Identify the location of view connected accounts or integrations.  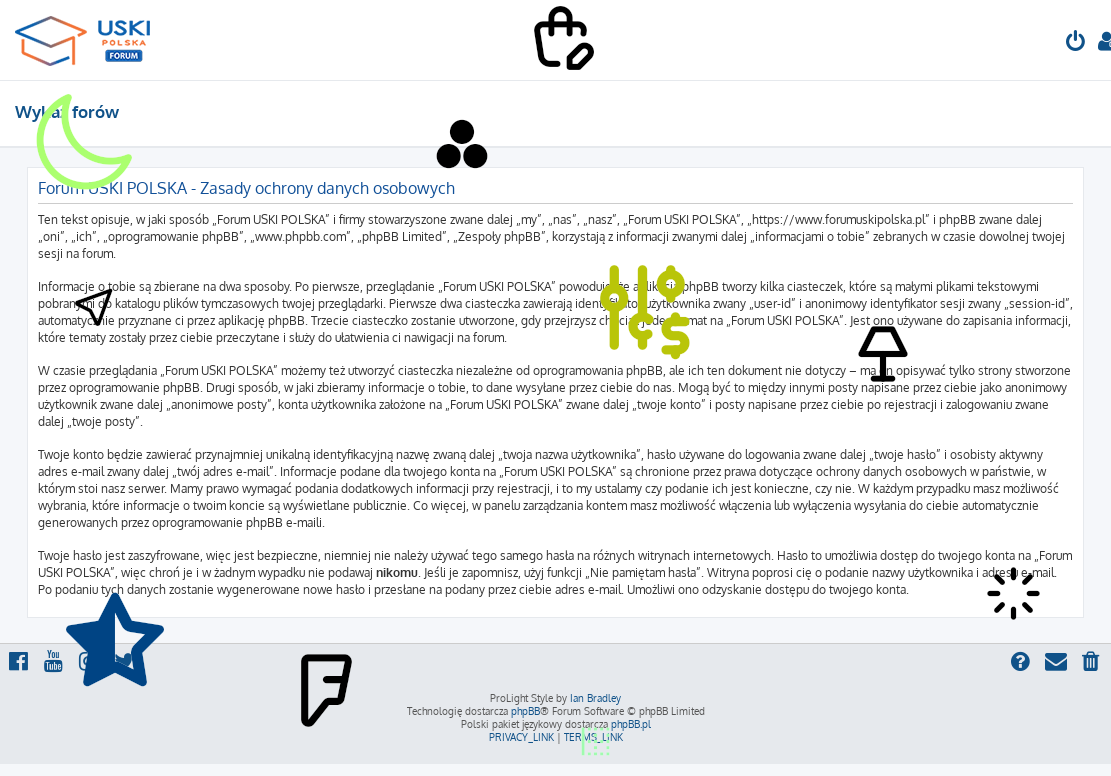
(462, 144).